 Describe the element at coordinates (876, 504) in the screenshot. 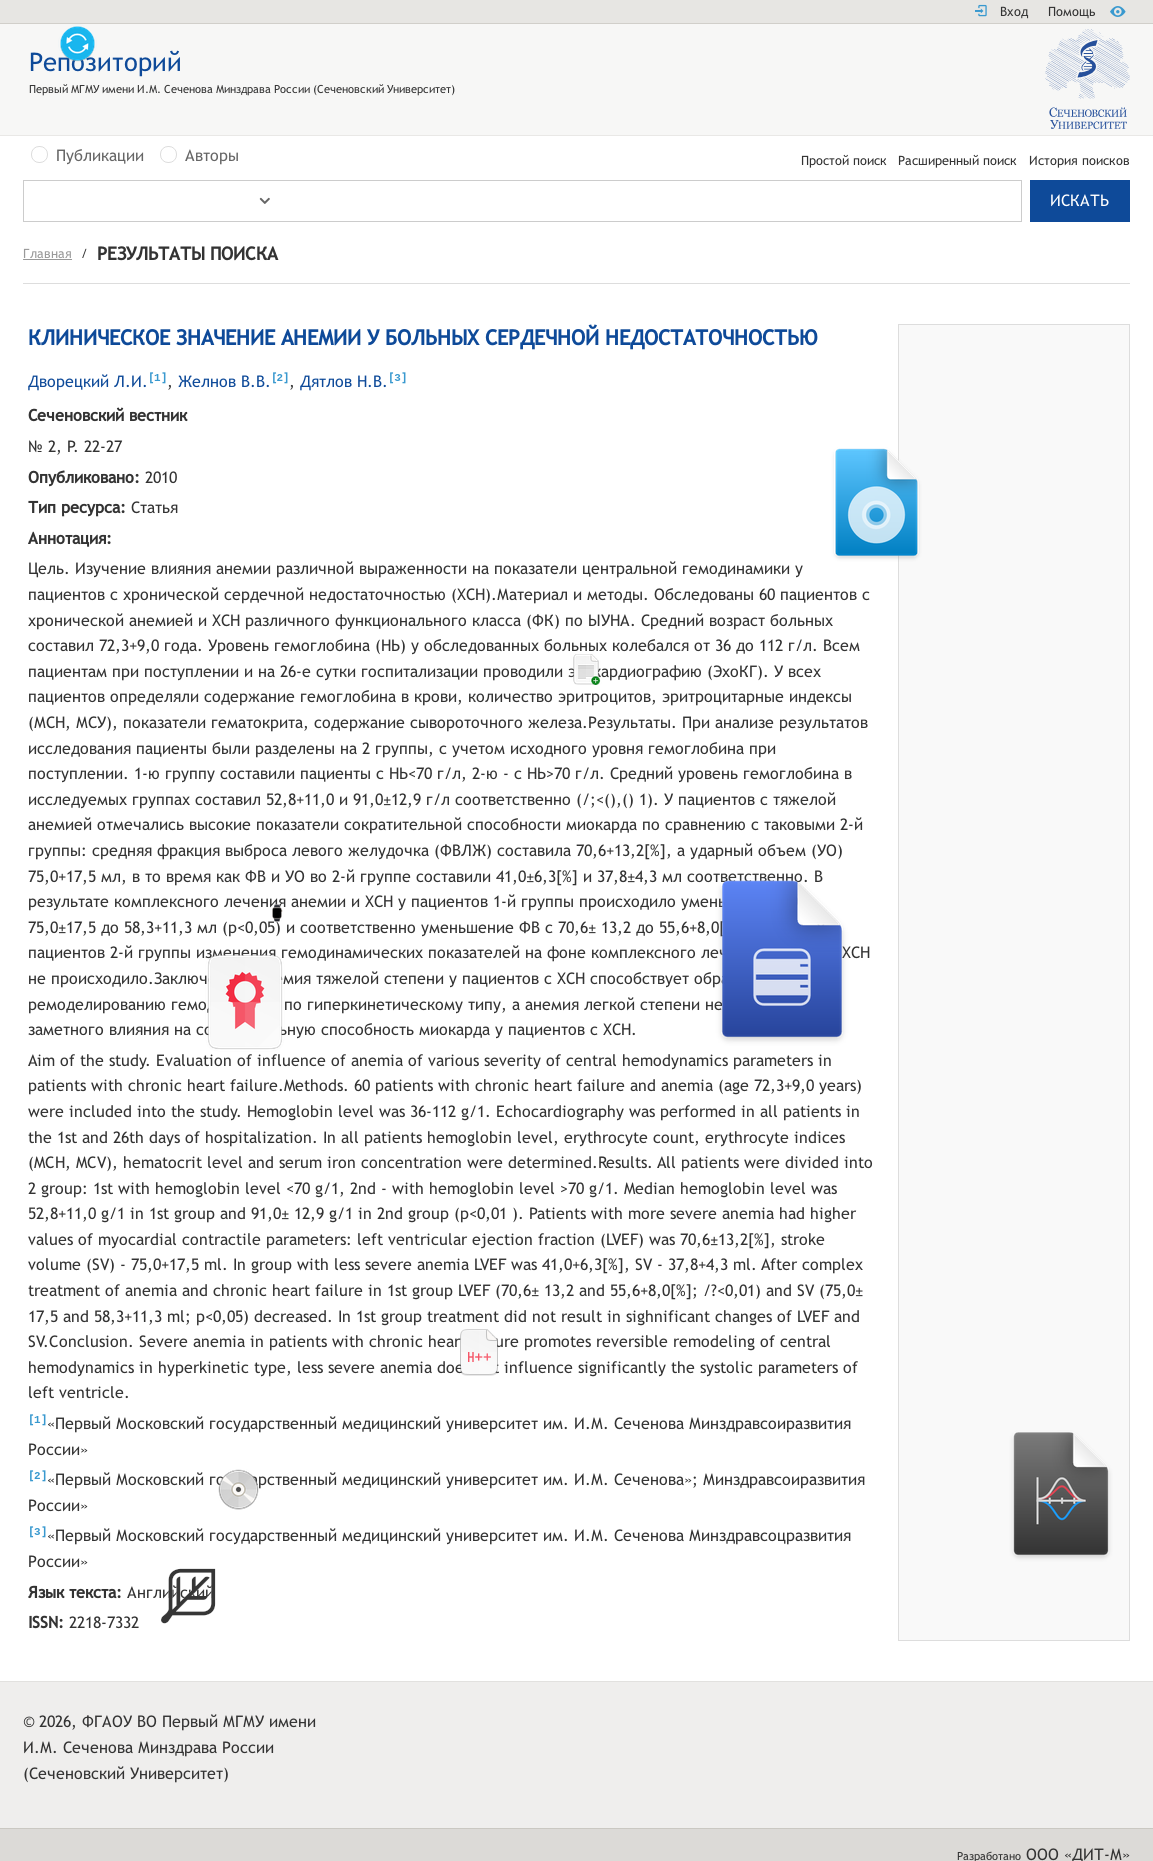

I see `an ovf virtual machine configuration file` at that location.